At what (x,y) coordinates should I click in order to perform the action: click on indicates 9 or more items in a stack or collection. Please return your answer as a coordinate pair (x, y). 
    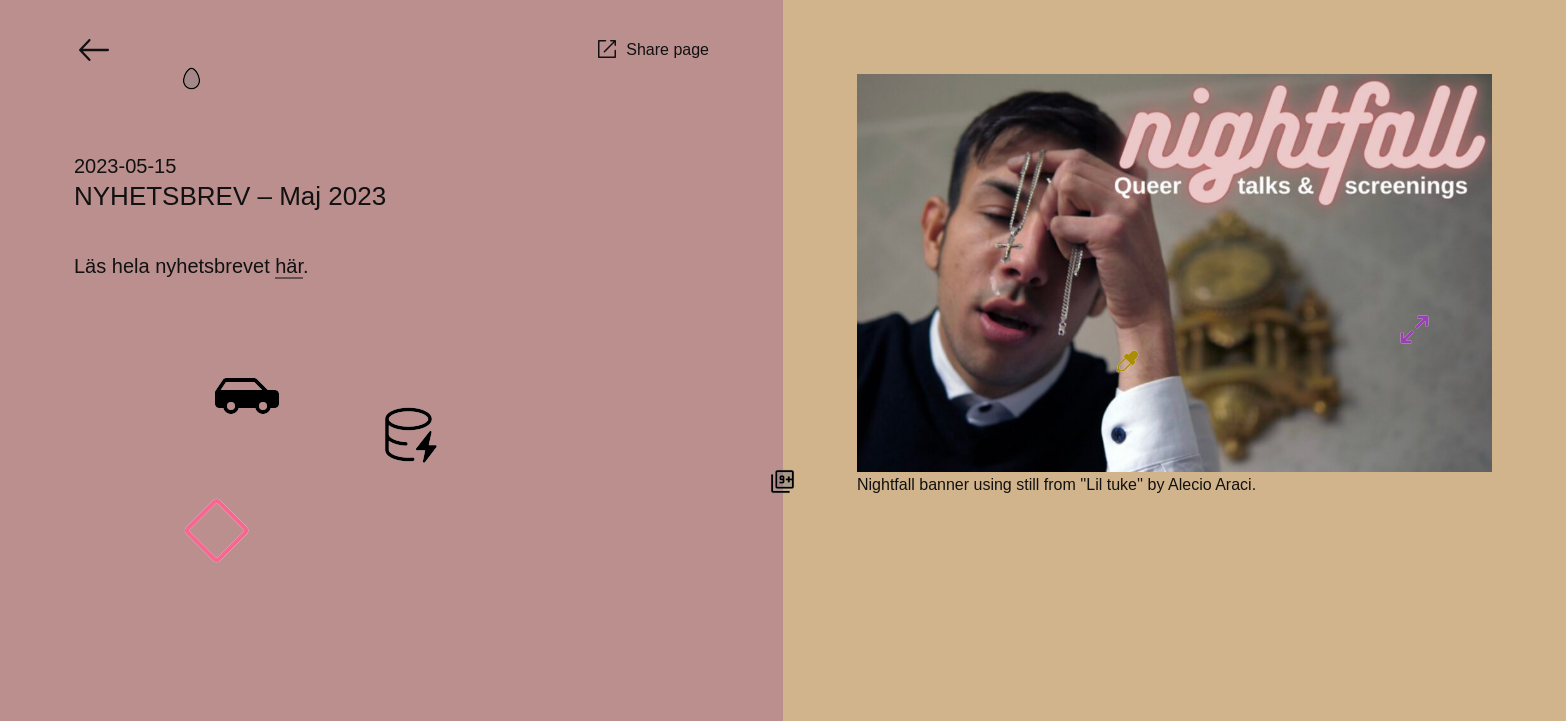
    Looking at the image, I should click on (782, 481).